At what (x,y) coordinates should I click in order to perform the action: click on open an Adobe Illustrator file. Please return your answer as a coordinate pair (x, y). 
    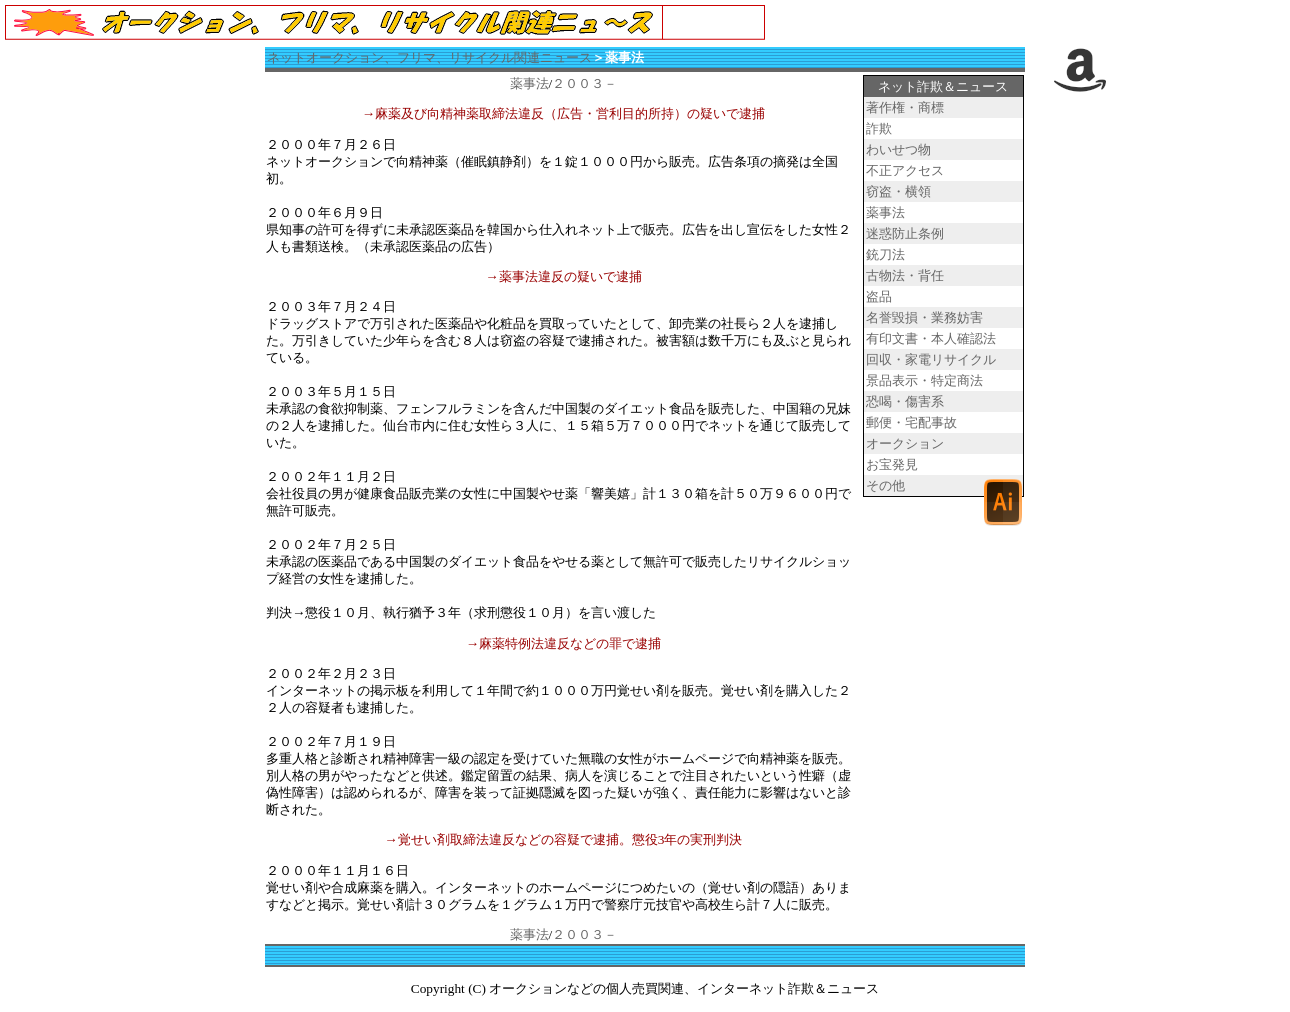
    Looking at the image, I should click on (1003, 502).